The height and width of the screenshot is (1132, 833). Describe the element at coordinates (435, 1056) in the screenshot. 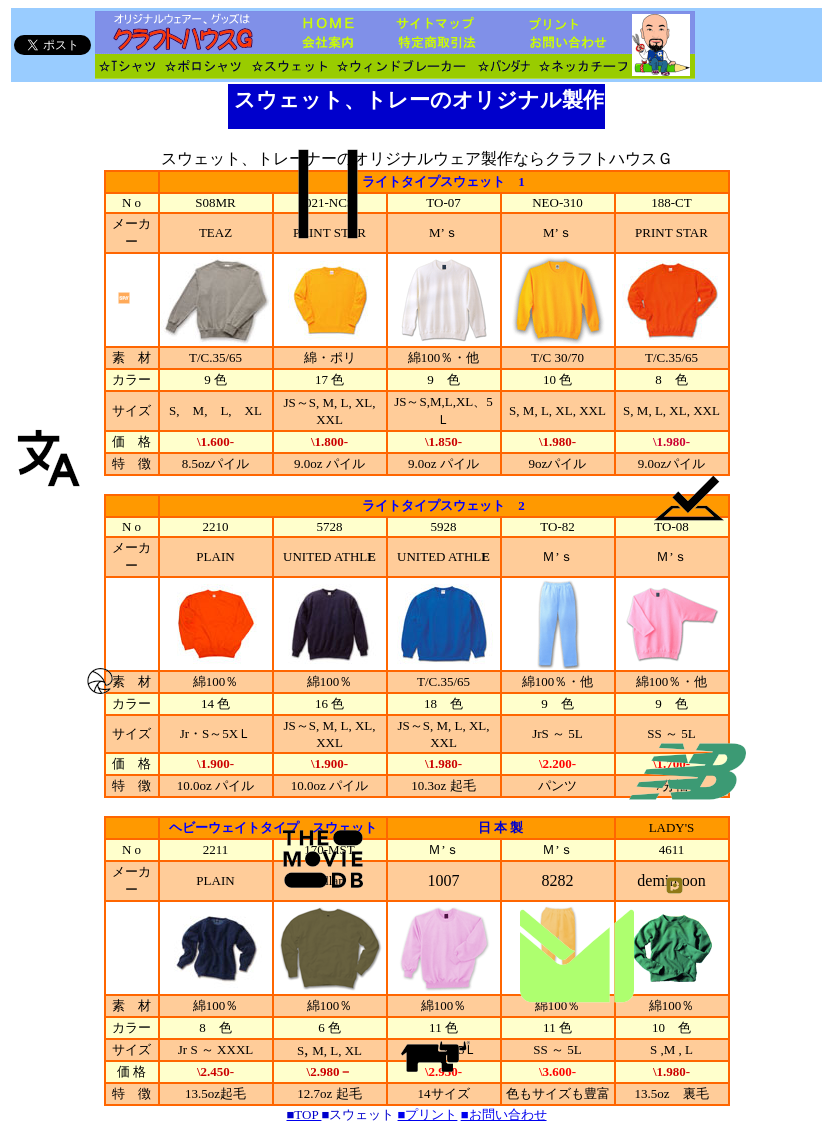

I see `open Rancher container management platform` at that location.